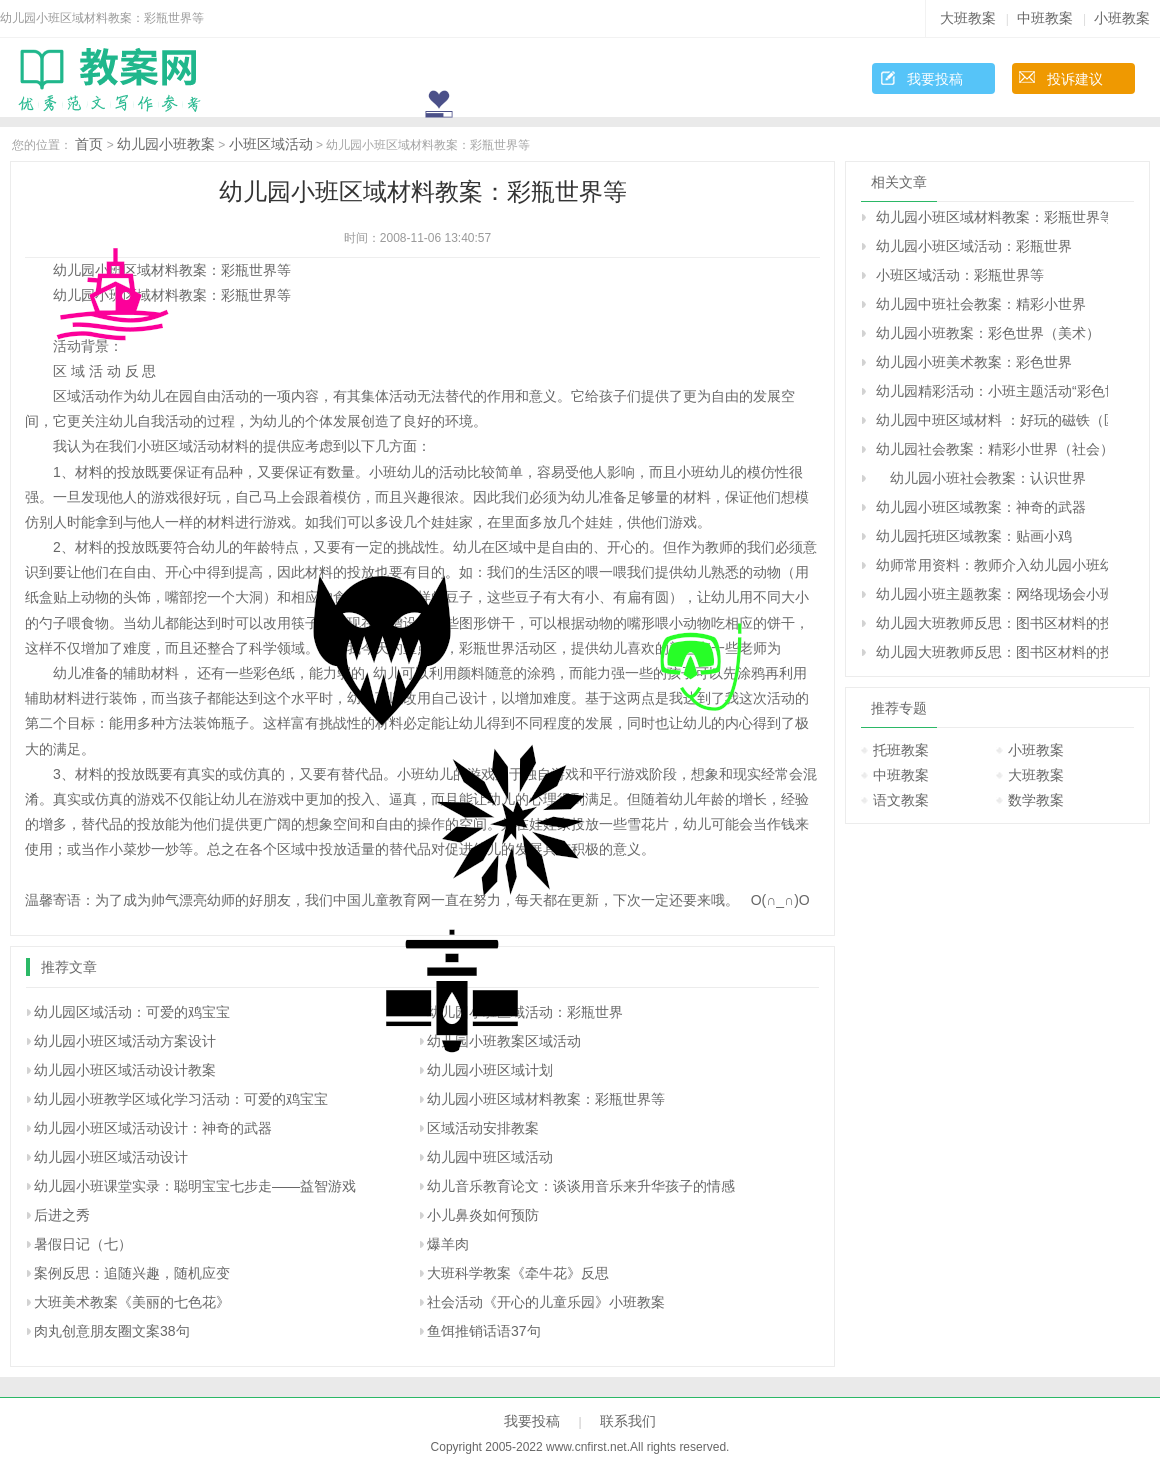  What do you see at coordinates (510, 819) in the screenshot?
I see `shatter or break an object` at bounding box center [510, 819].